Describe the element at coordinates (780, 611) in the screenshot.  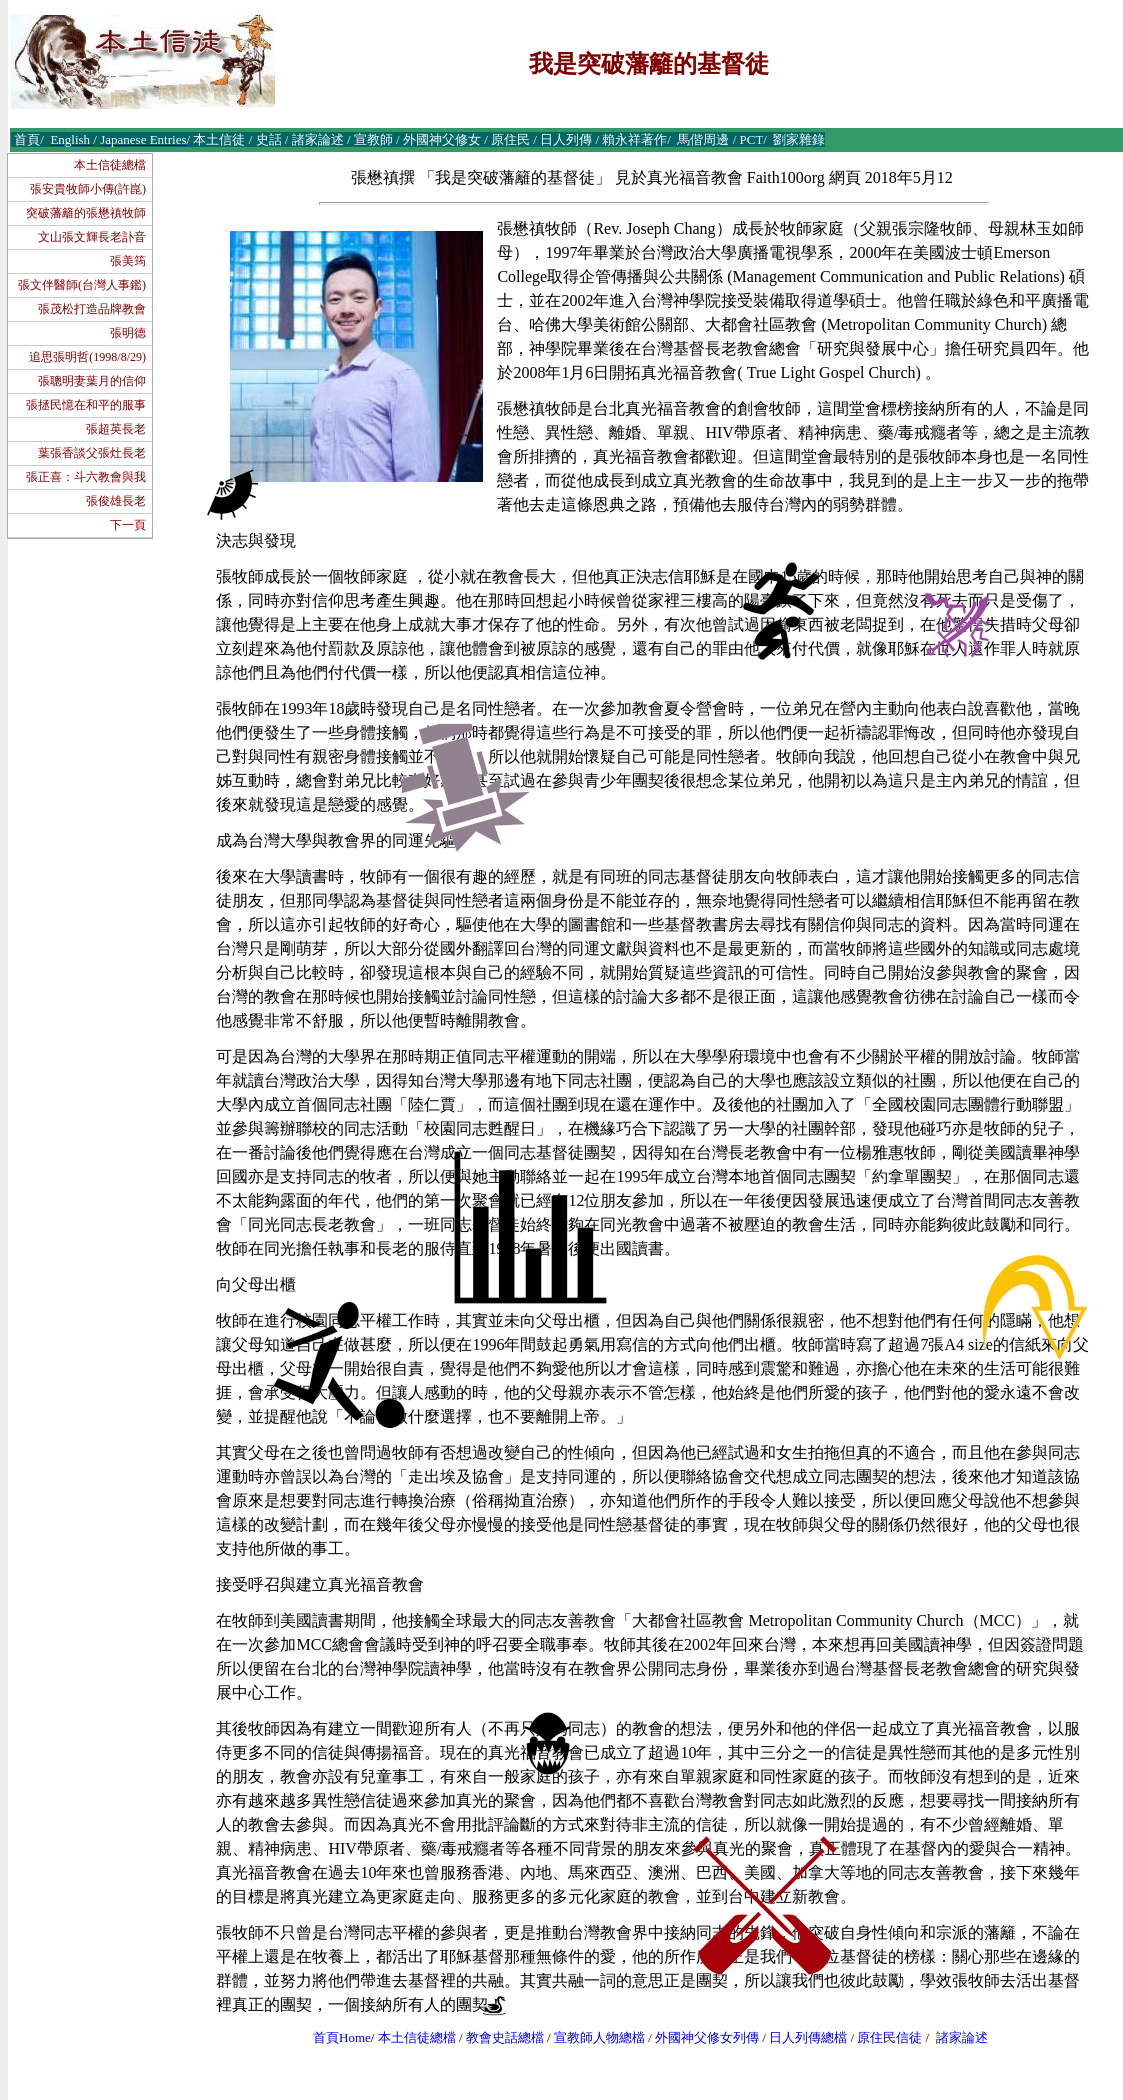
I see `play leapfrog mini-game` at that location.